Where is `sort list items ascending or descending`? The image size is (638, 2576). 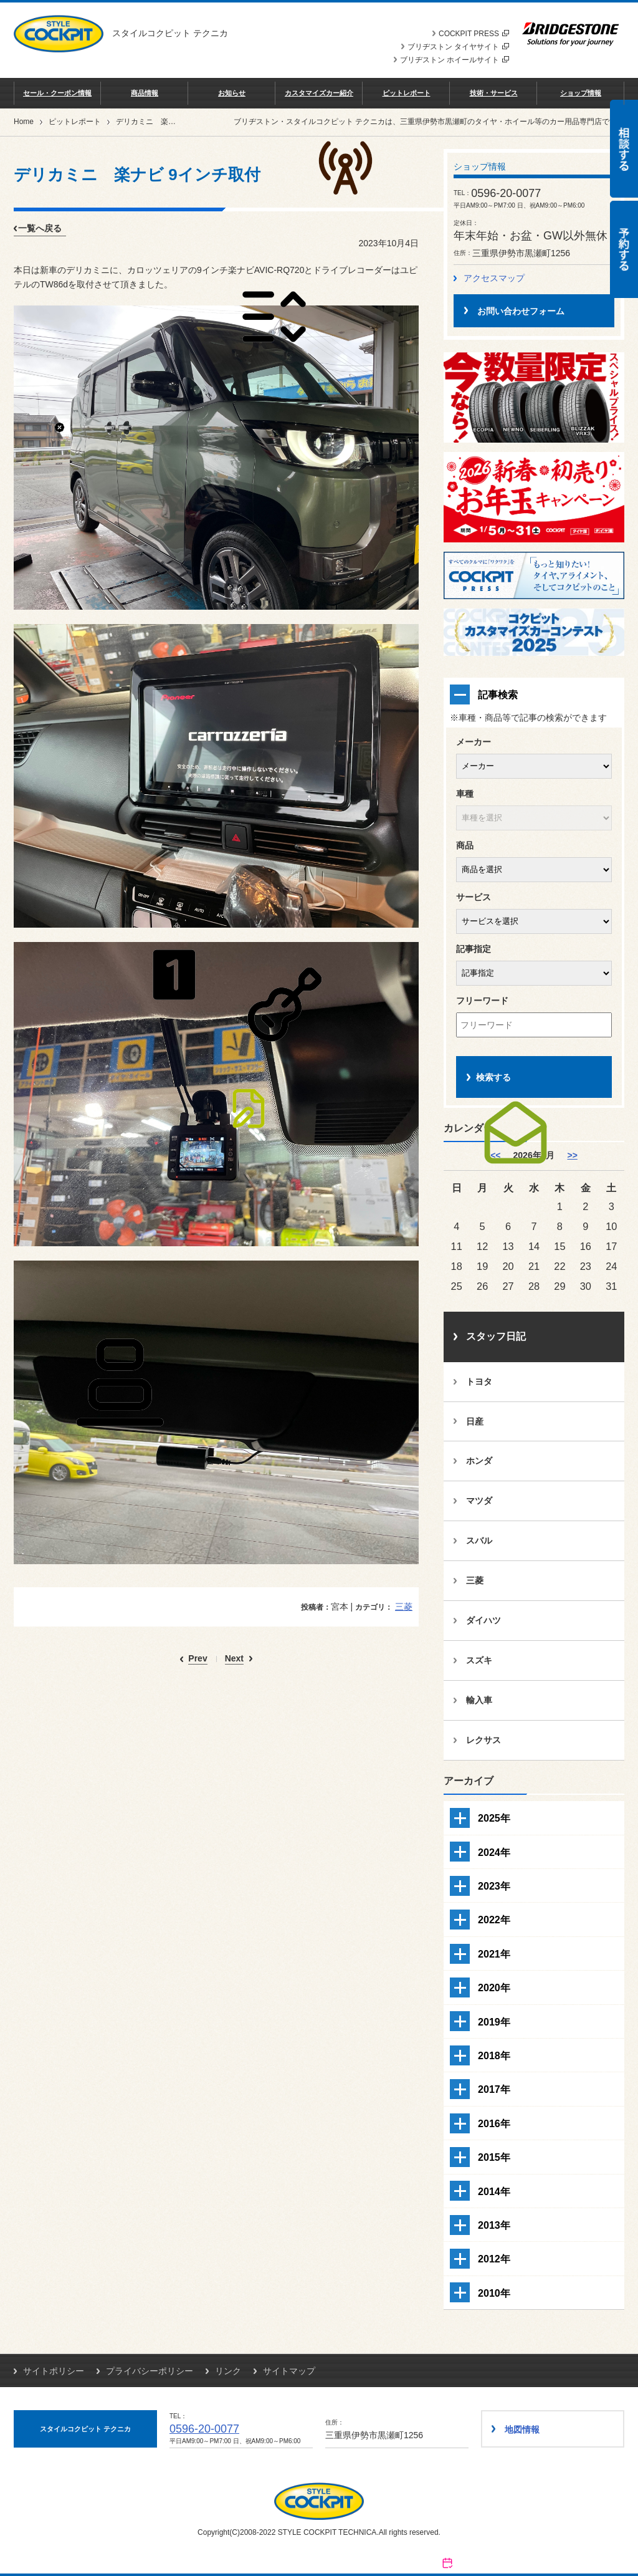
sort list items ascending or descending is located at coordinates (274, 317).